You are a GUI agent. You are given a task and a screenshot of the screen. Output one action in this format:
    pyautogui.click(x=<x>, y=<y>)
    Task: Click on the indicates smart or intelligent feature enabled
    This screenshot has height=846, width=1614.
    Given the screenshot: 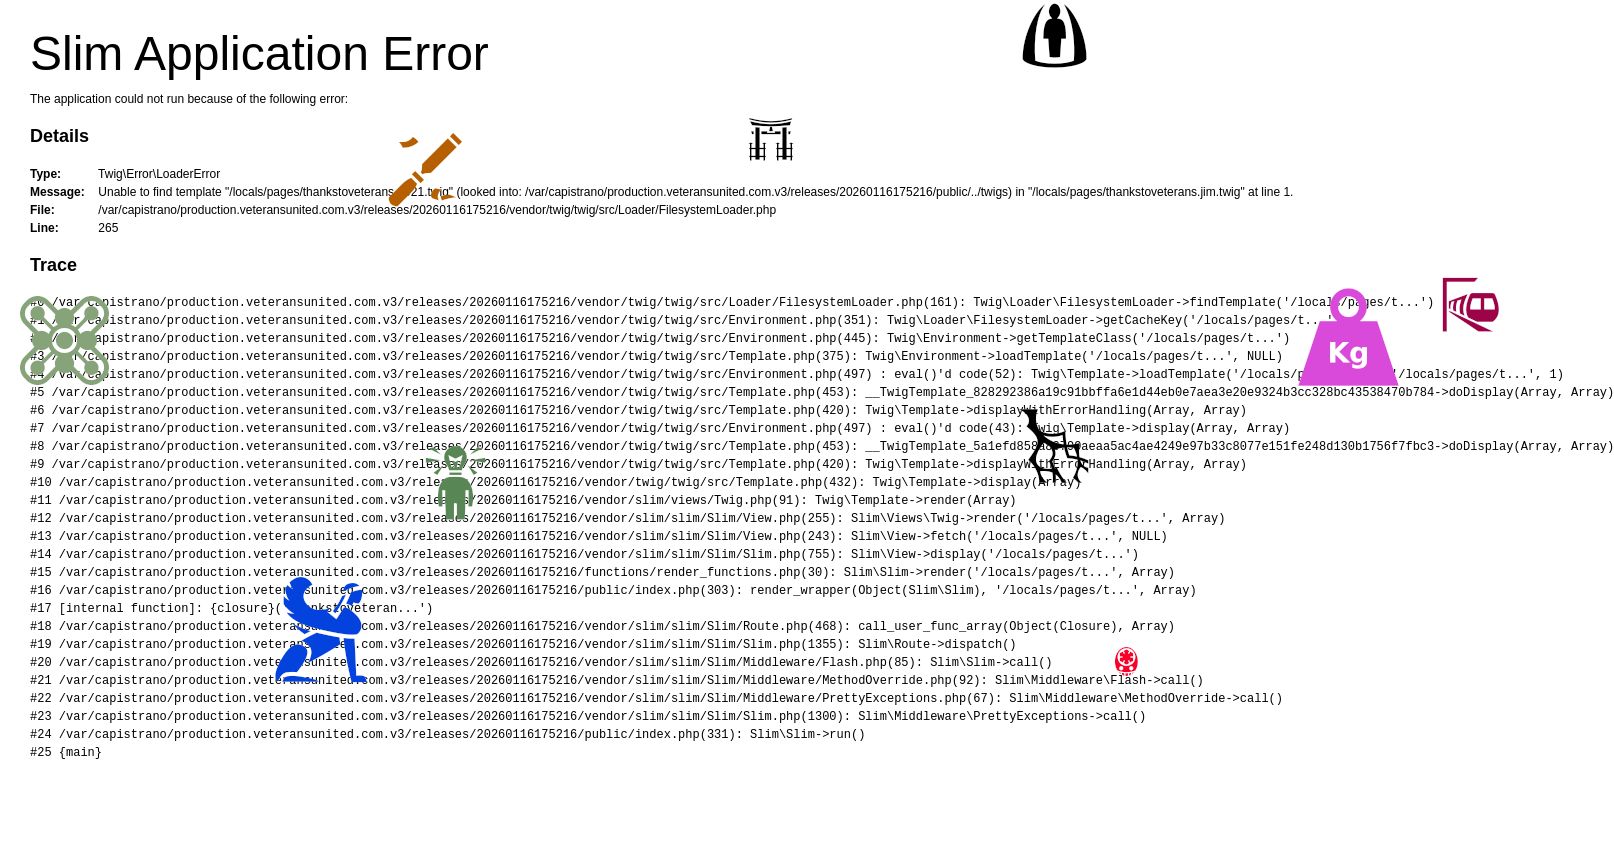 What is the action you would take?
    pyautogui.click(x=455, y=482)
    